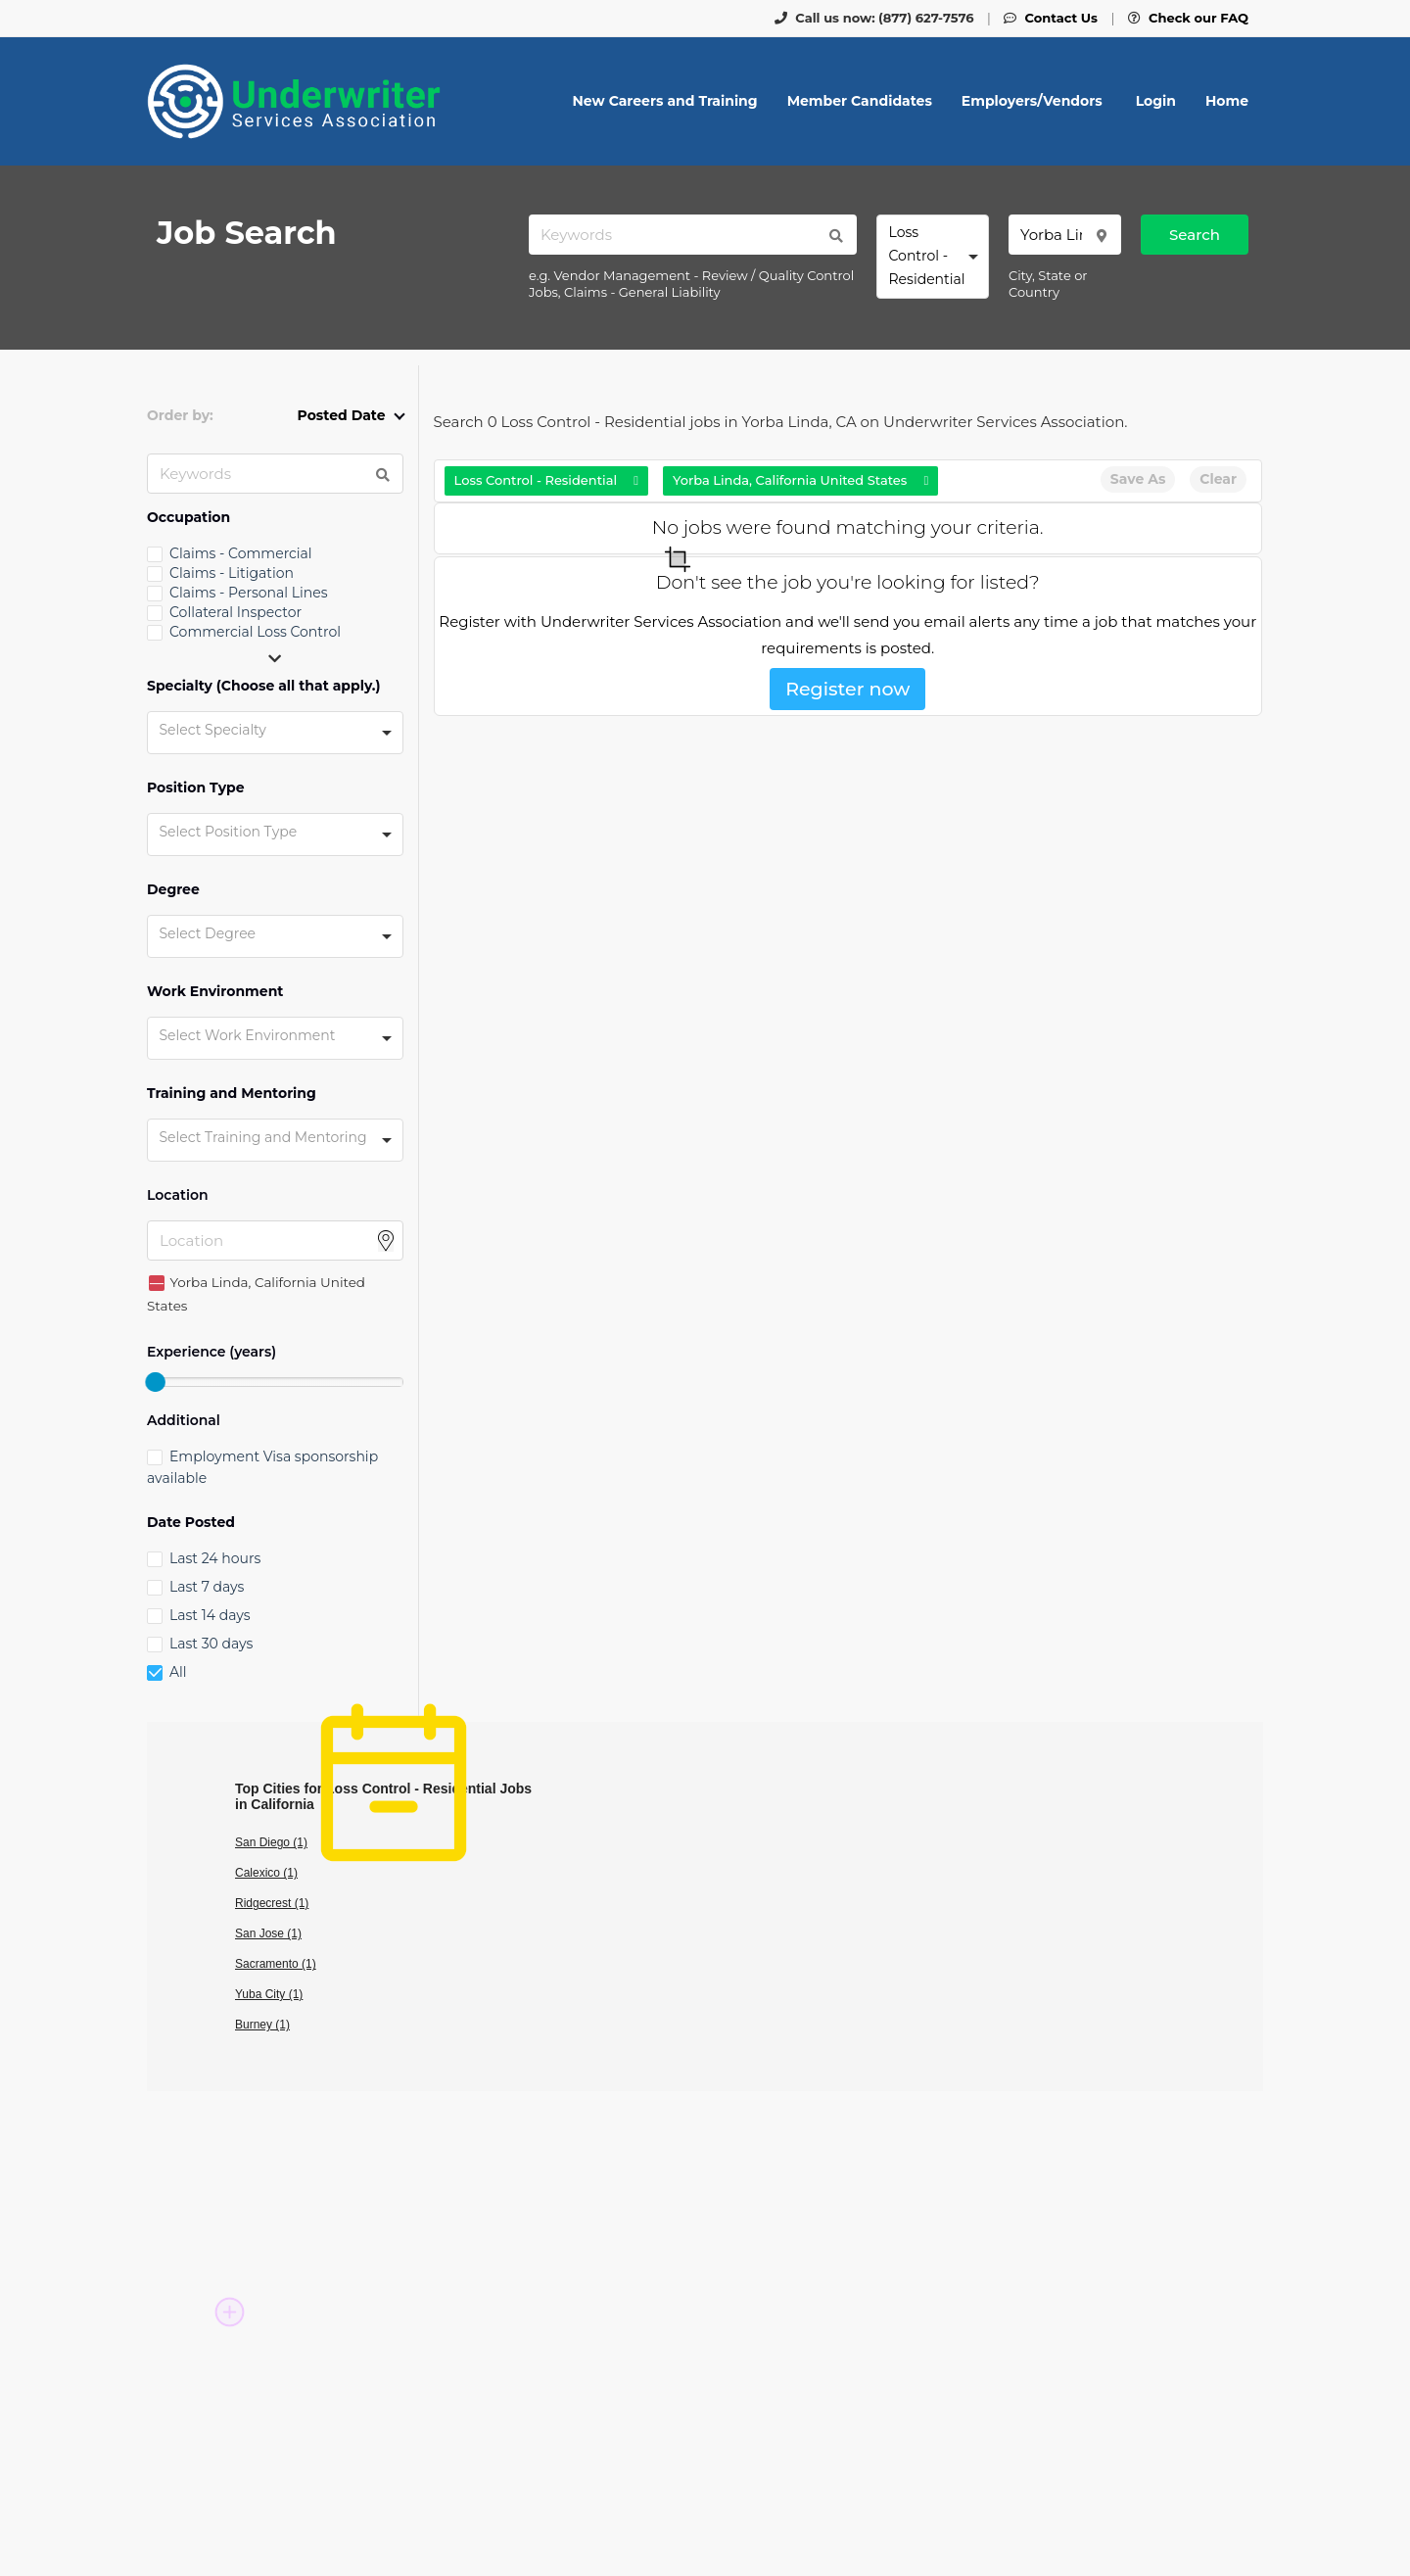  What do you see at coordinates (678, 559) in the screenshot?
I see `crop or resize an image` at bounding box center [678, 559].